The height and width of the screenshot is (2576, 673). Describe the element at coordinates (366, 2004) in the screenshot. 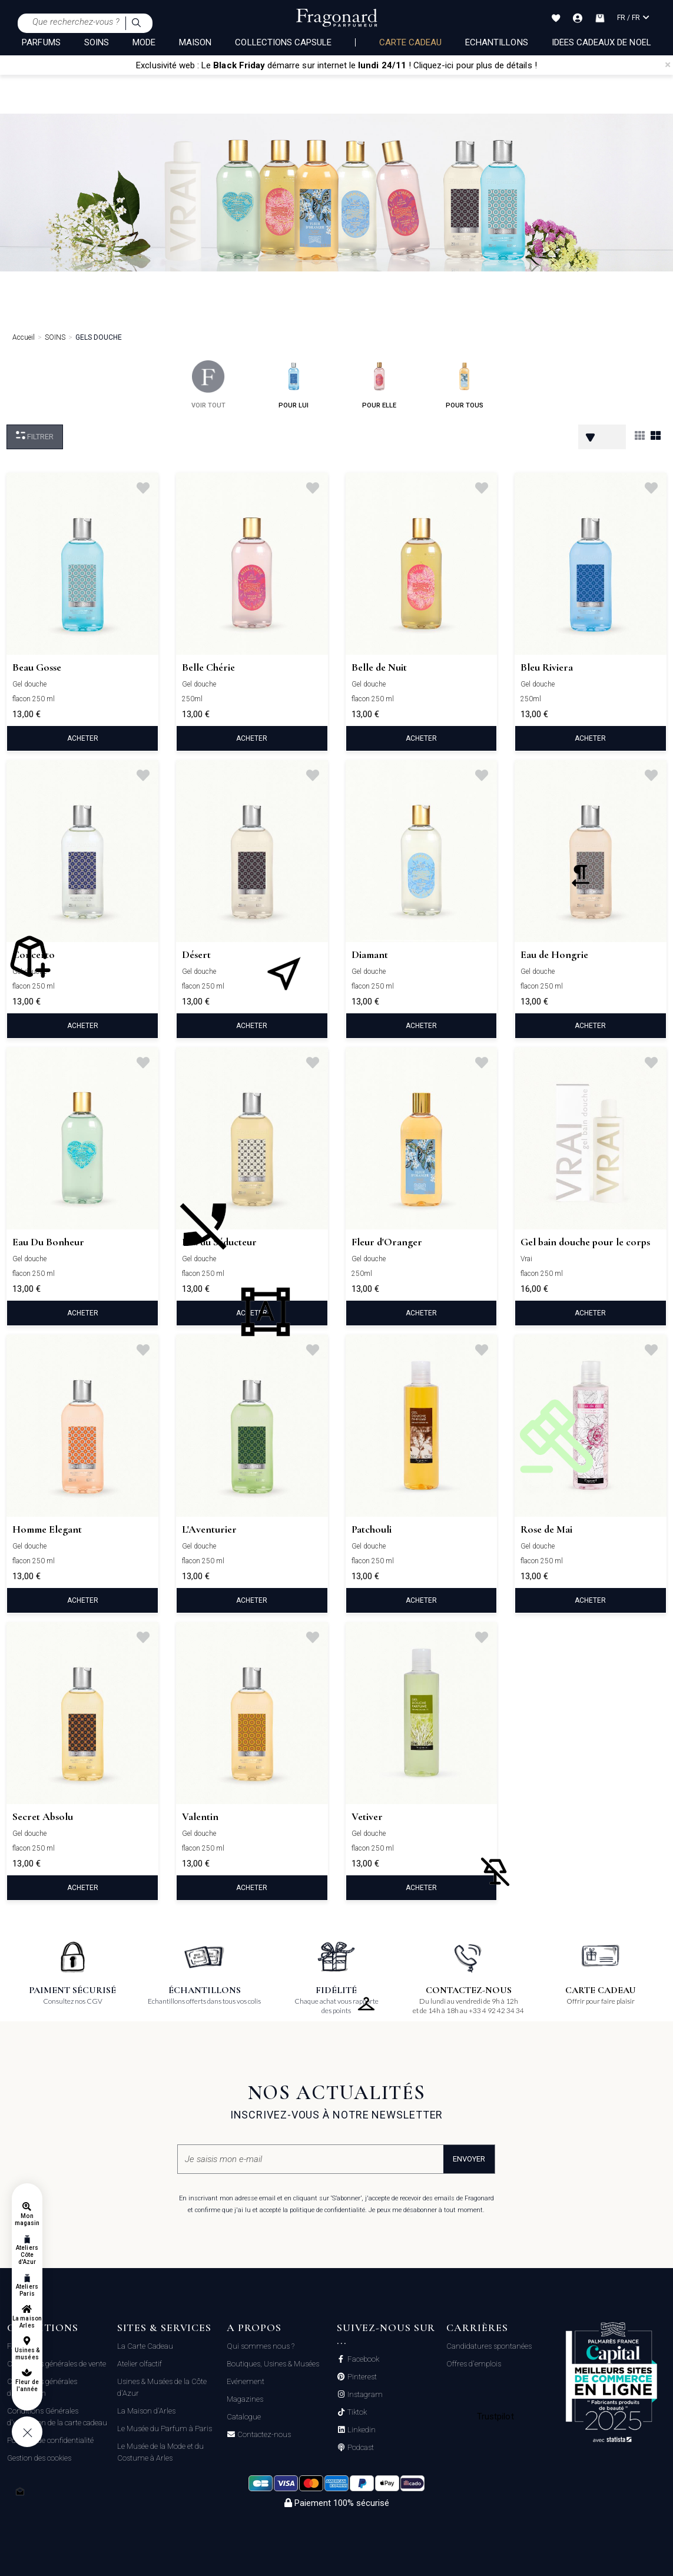

I see `access coat check or wardrobe services` at that location.